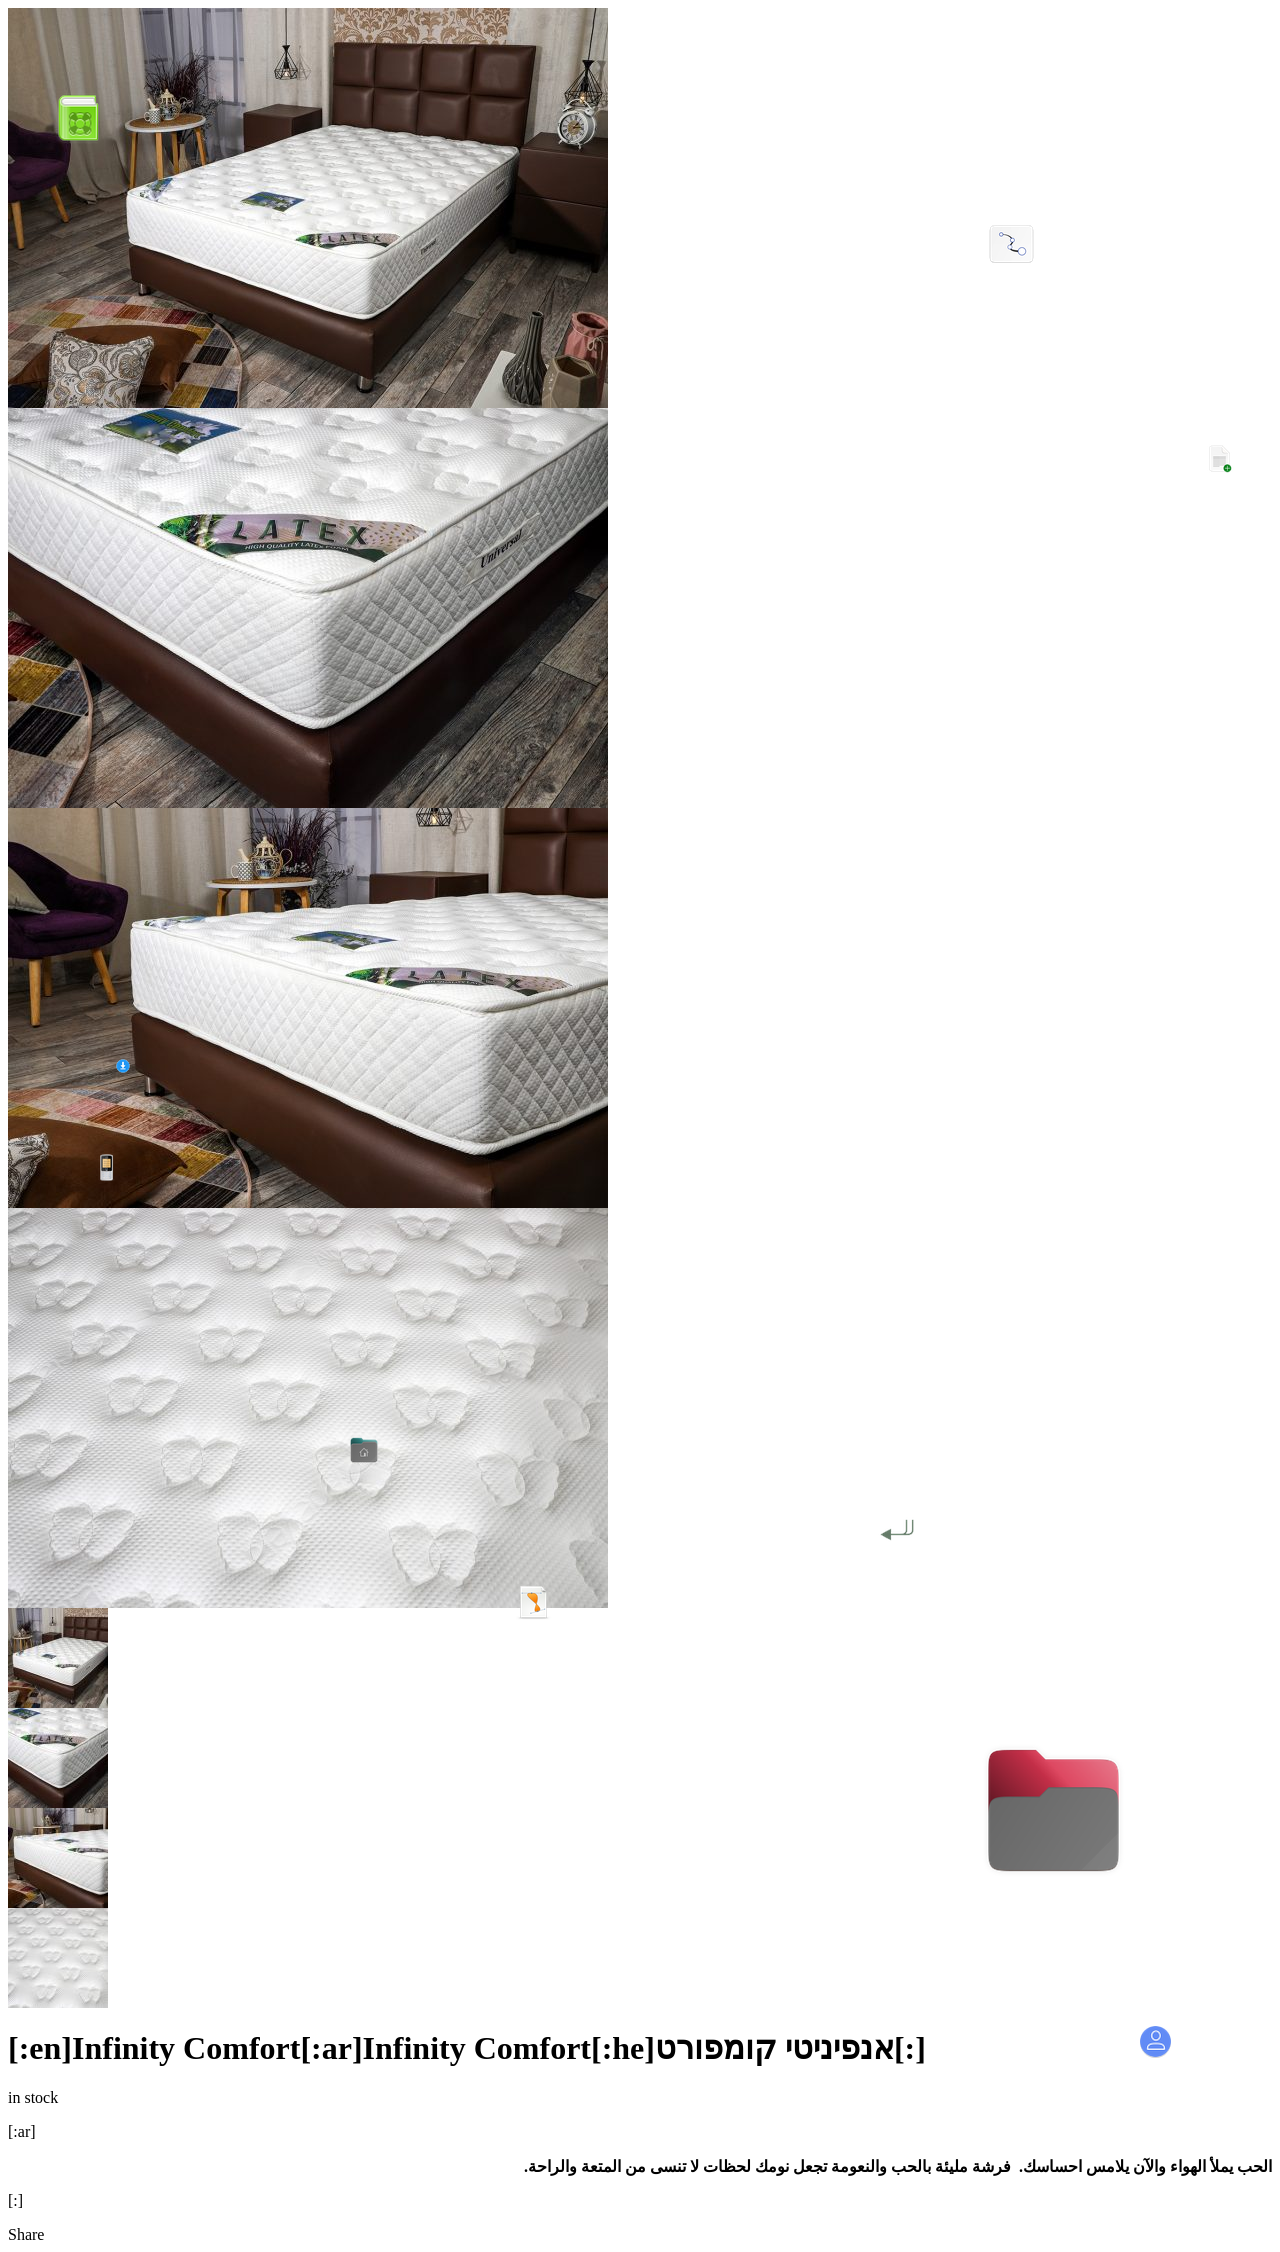 The width and height of the screenshot is (1280, 2252). What do you see at coordinates (1219, 458) in the screenshot?
I see `create a new document` at bounding box center [1219, 458].